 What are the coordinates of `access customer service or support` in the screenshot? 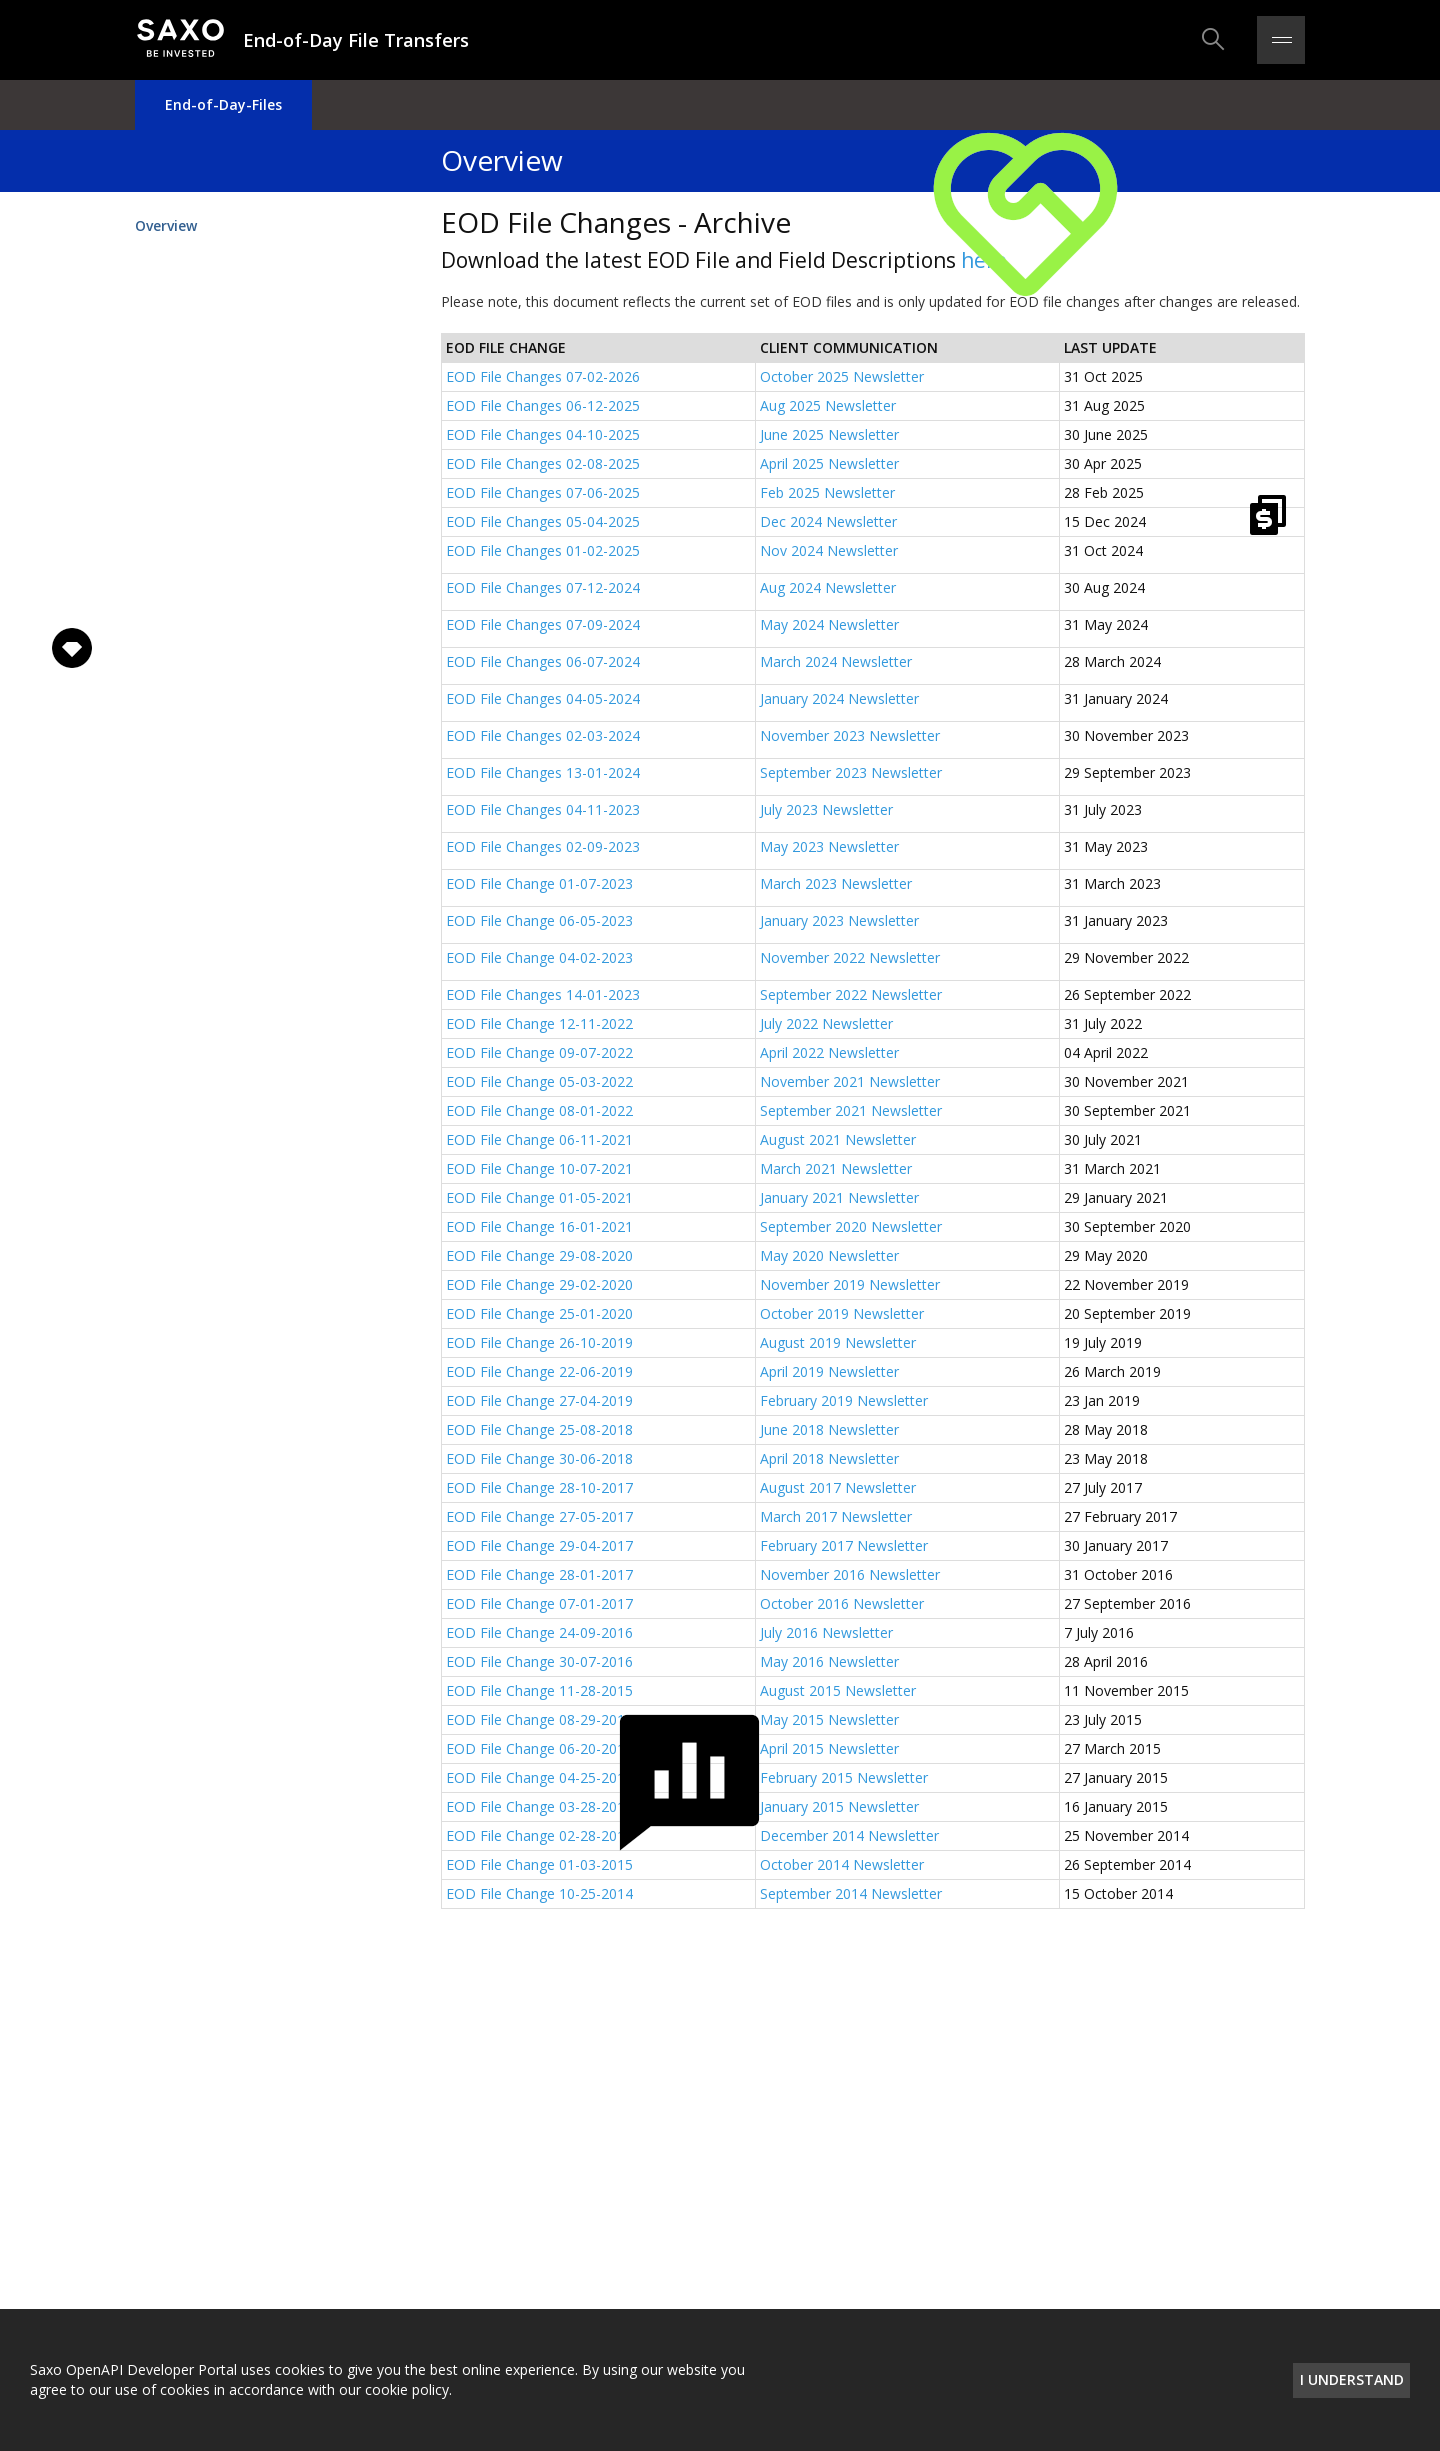 It's located at (1025, 213).